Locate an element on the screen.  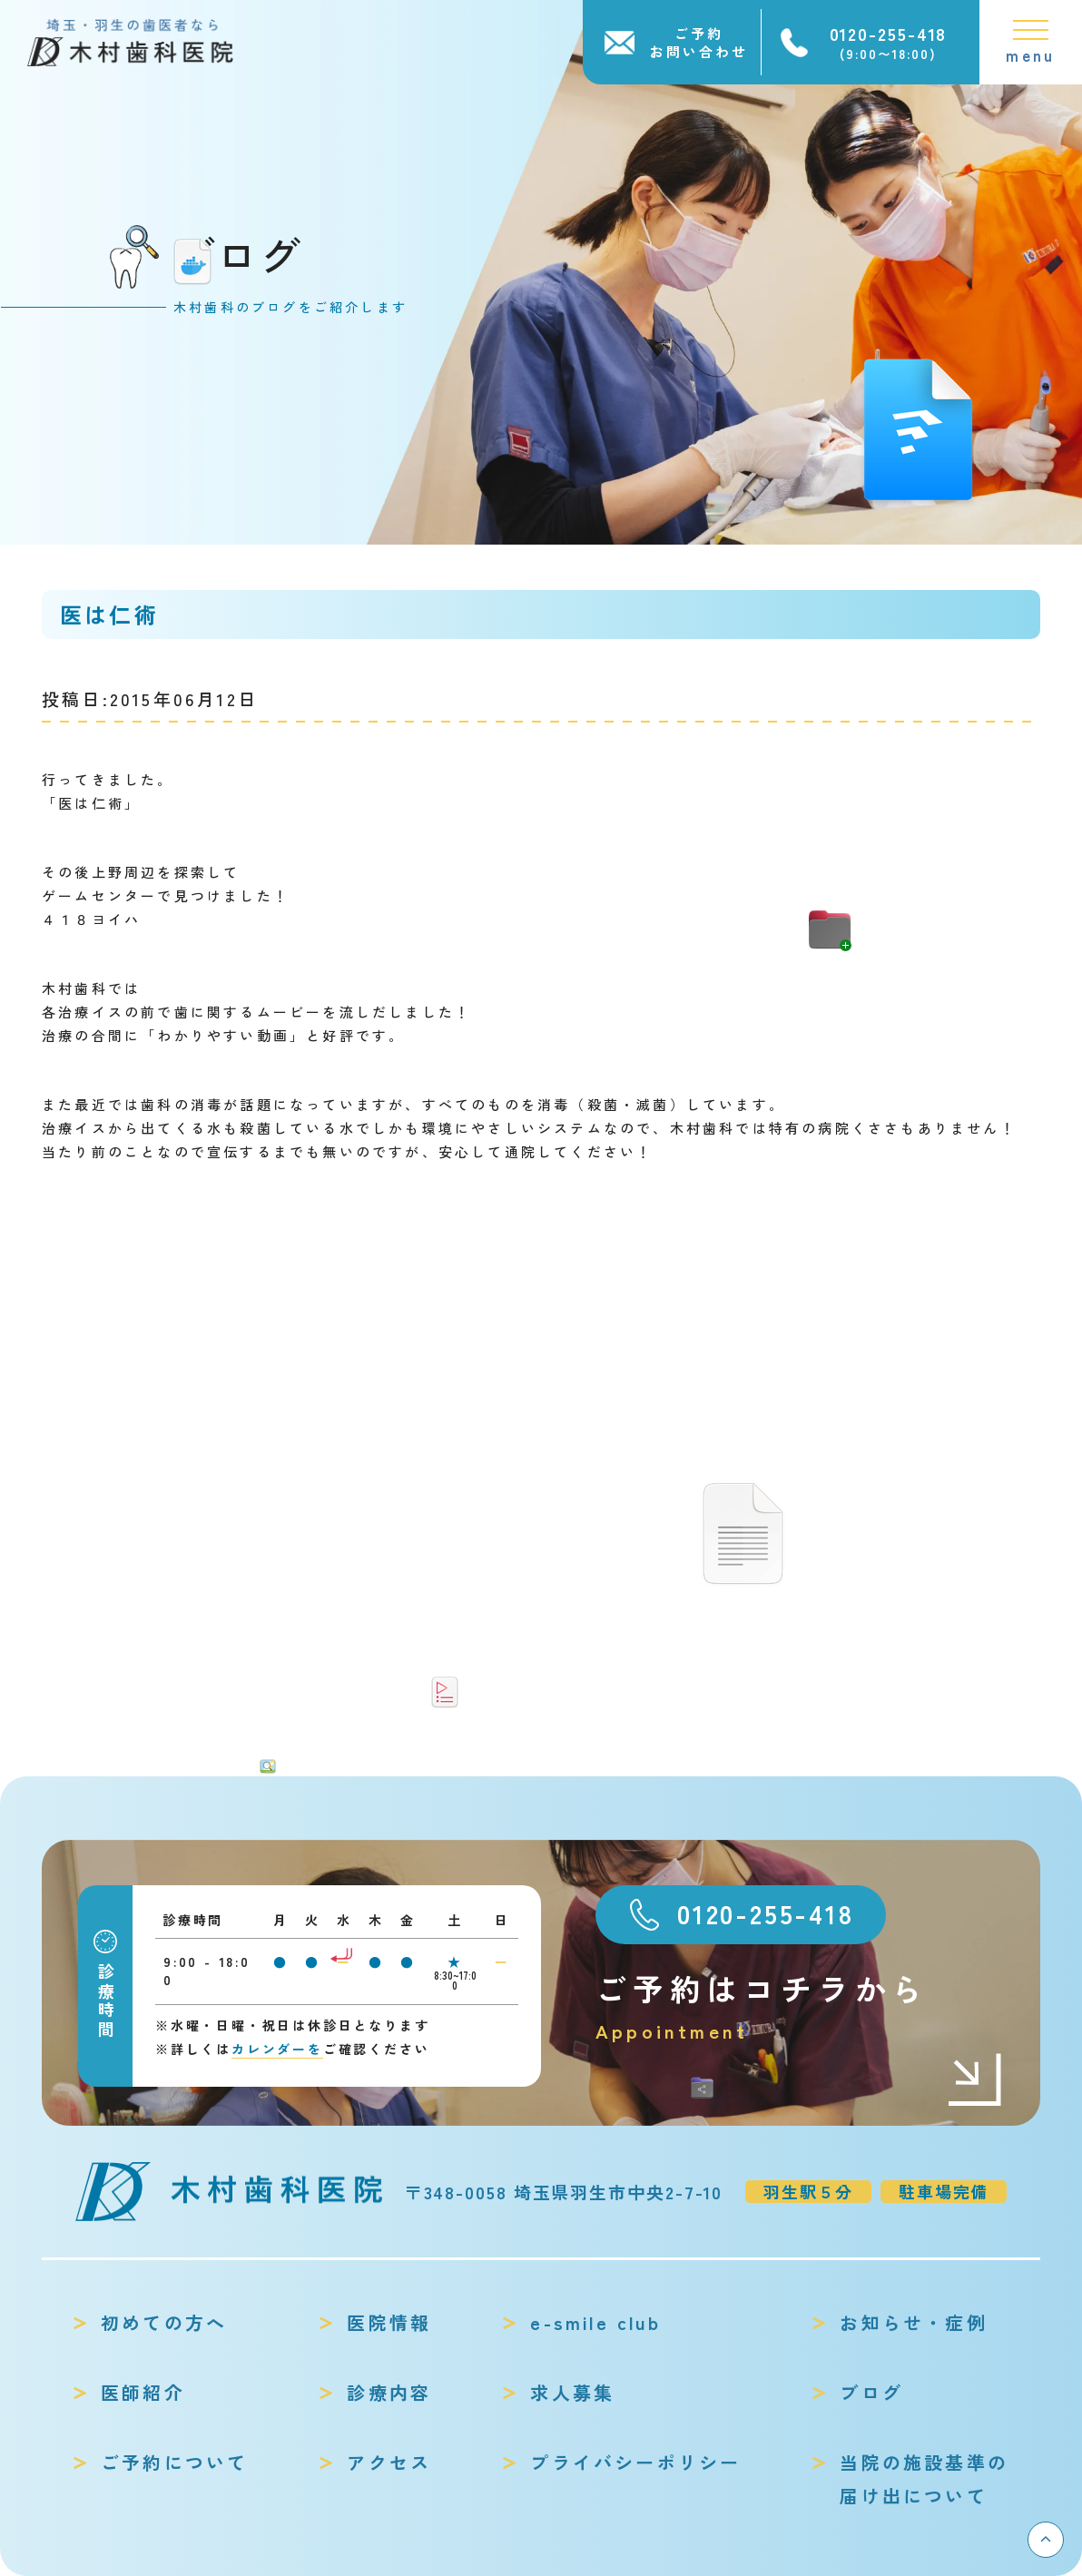
a dockerfile or docker configuration file is located at coordinates (192, 261).